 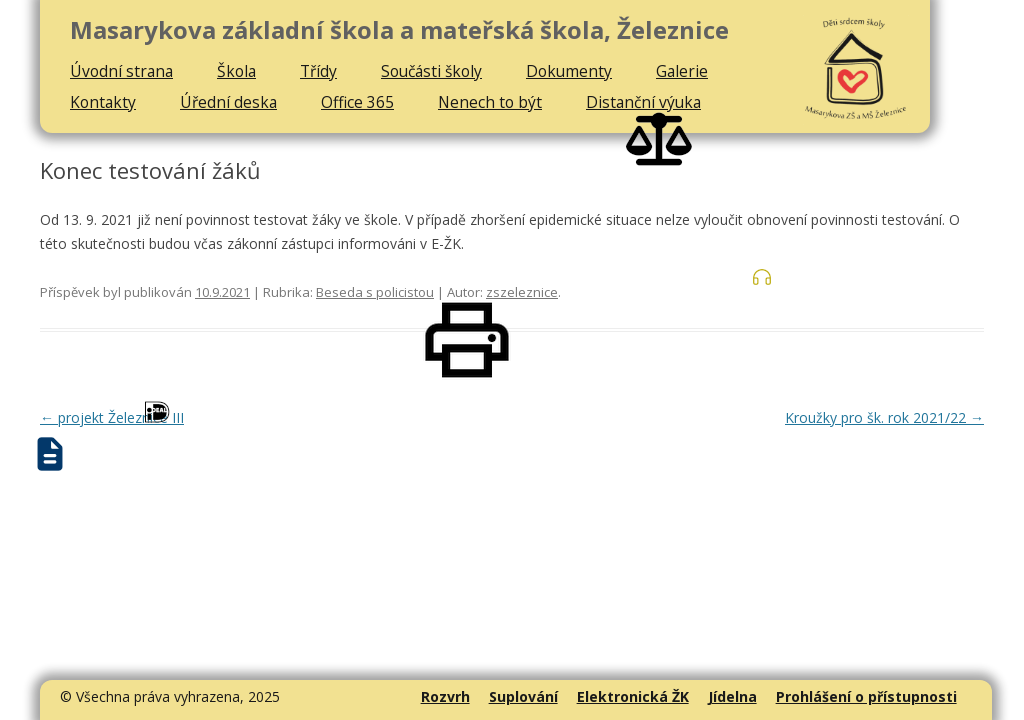 What do you see at coordinates (659, 139) in the screenshot?
I see `access legal terms or policies` at bounding box center [659, 139].